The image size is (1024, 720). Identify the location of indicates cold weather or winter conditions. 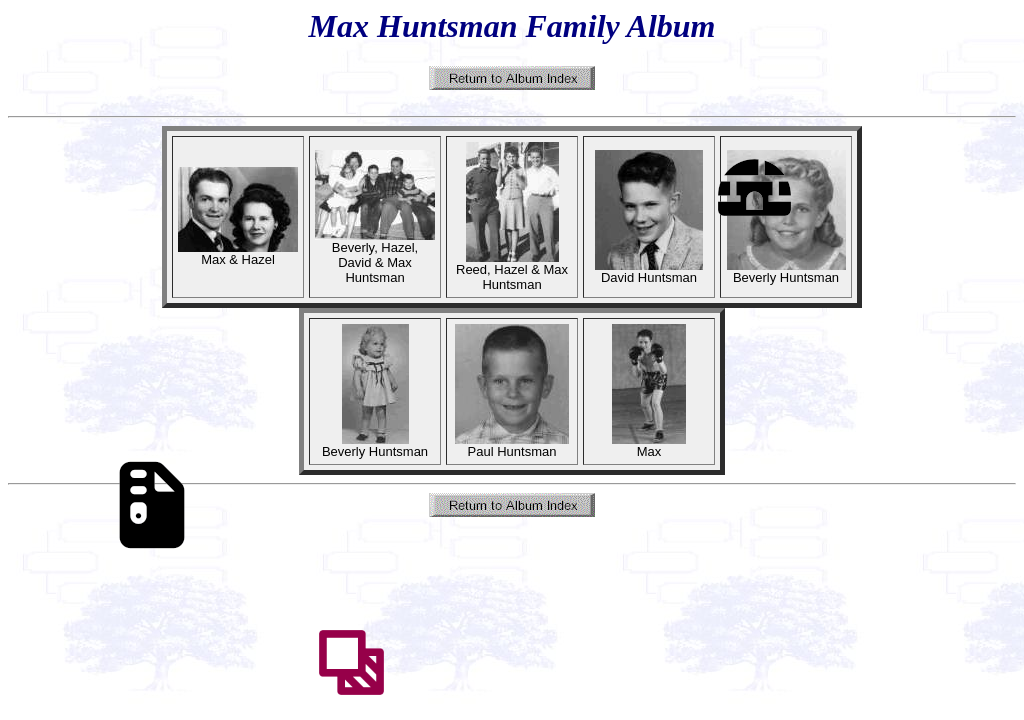
(754, 187).